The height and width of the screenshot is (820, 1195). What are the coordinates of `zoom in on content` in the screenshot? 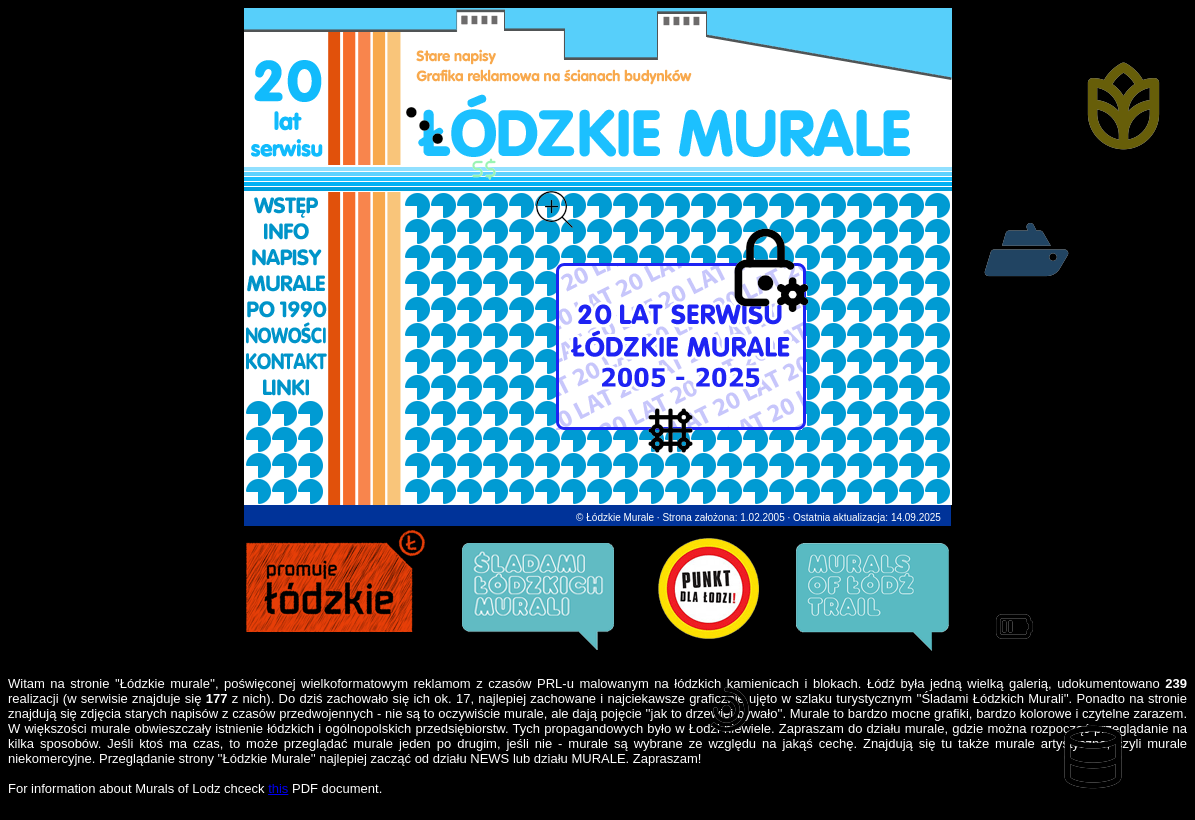 It's located at (554, 209).